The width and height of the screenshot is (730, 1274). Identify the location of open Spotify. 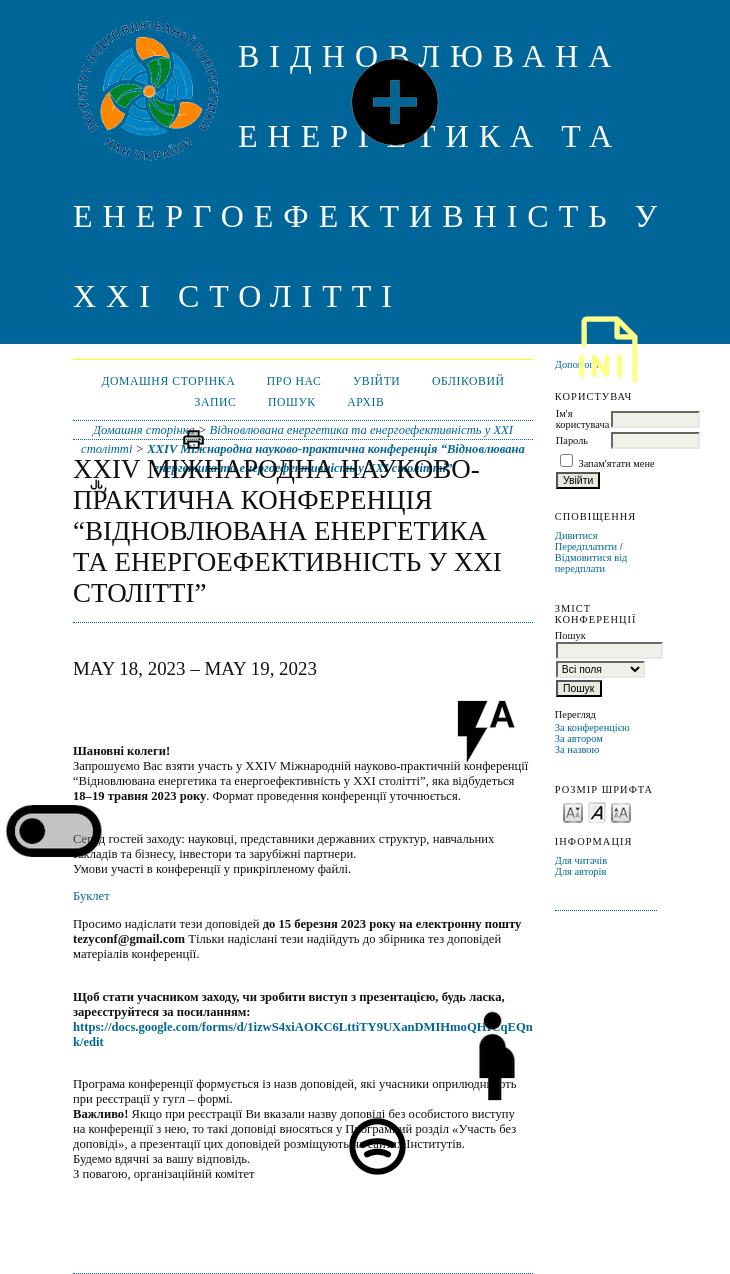
(377, 1146).